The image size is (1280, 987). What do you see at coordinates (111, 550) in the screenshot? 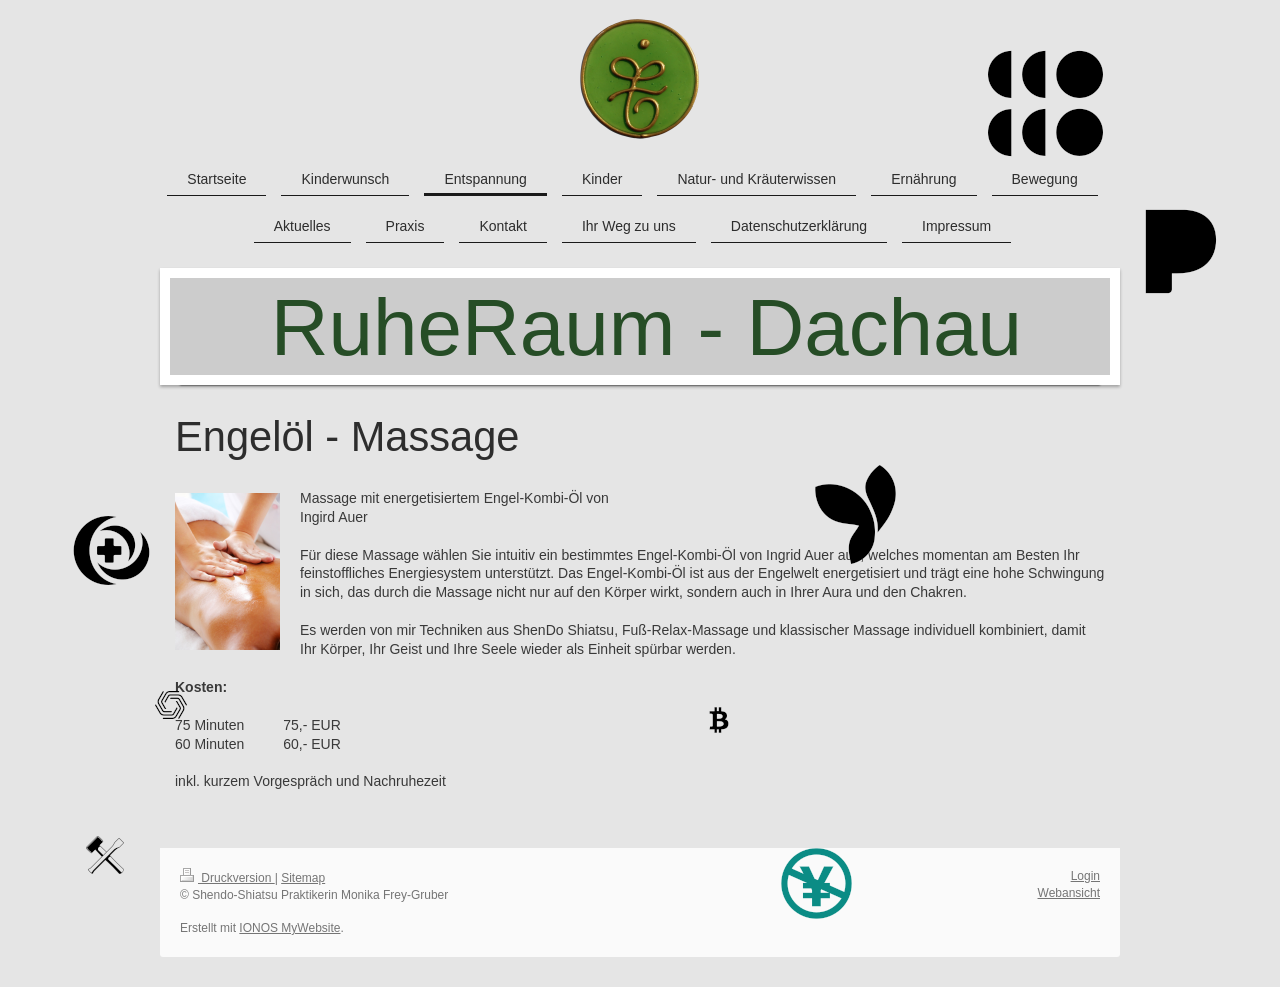
I see `medrt brand logo` at bounding box center [111, 550].